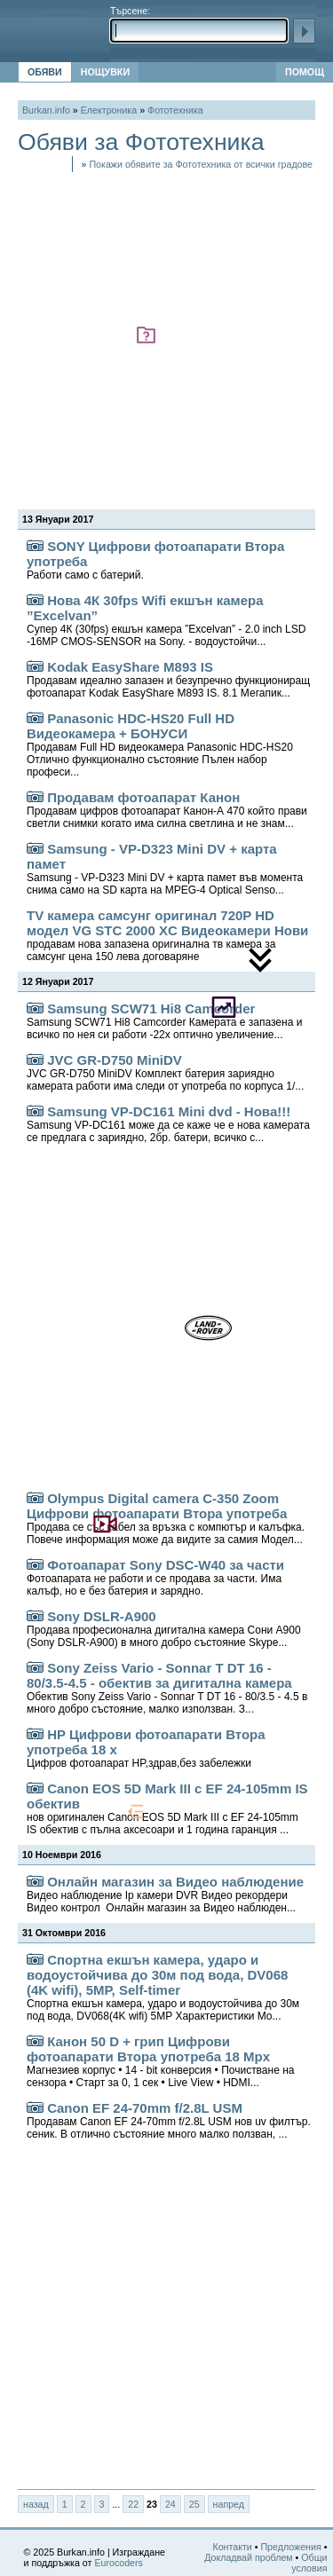 The height and width of the screenshot is (2576, 333). Describe the element at coordinates (135, 1811) in the screenshot. I see `collapse the sidebar menu` at that location.